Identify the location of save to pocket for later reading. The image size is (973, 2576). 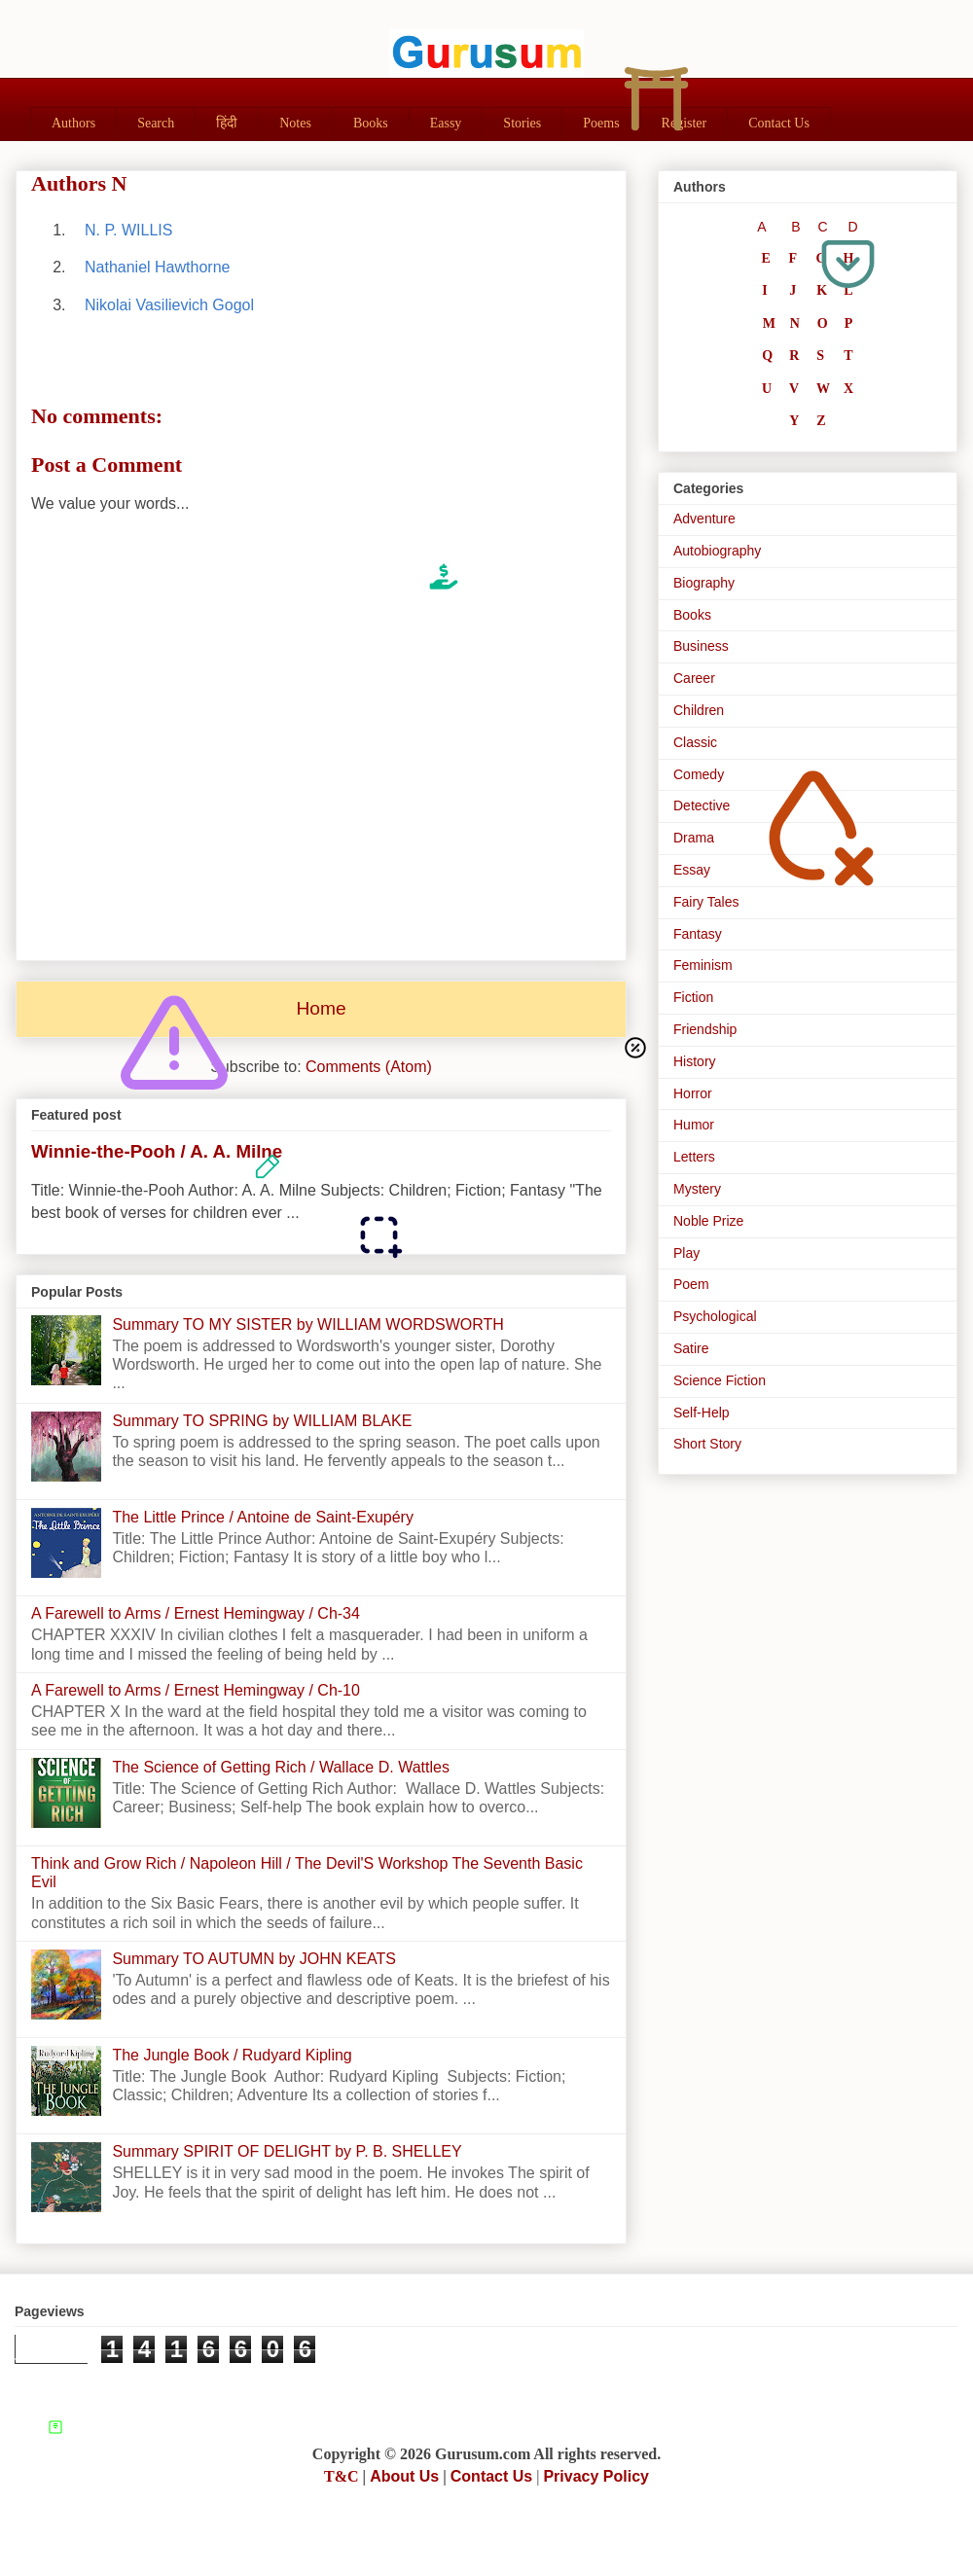
(847, 264).